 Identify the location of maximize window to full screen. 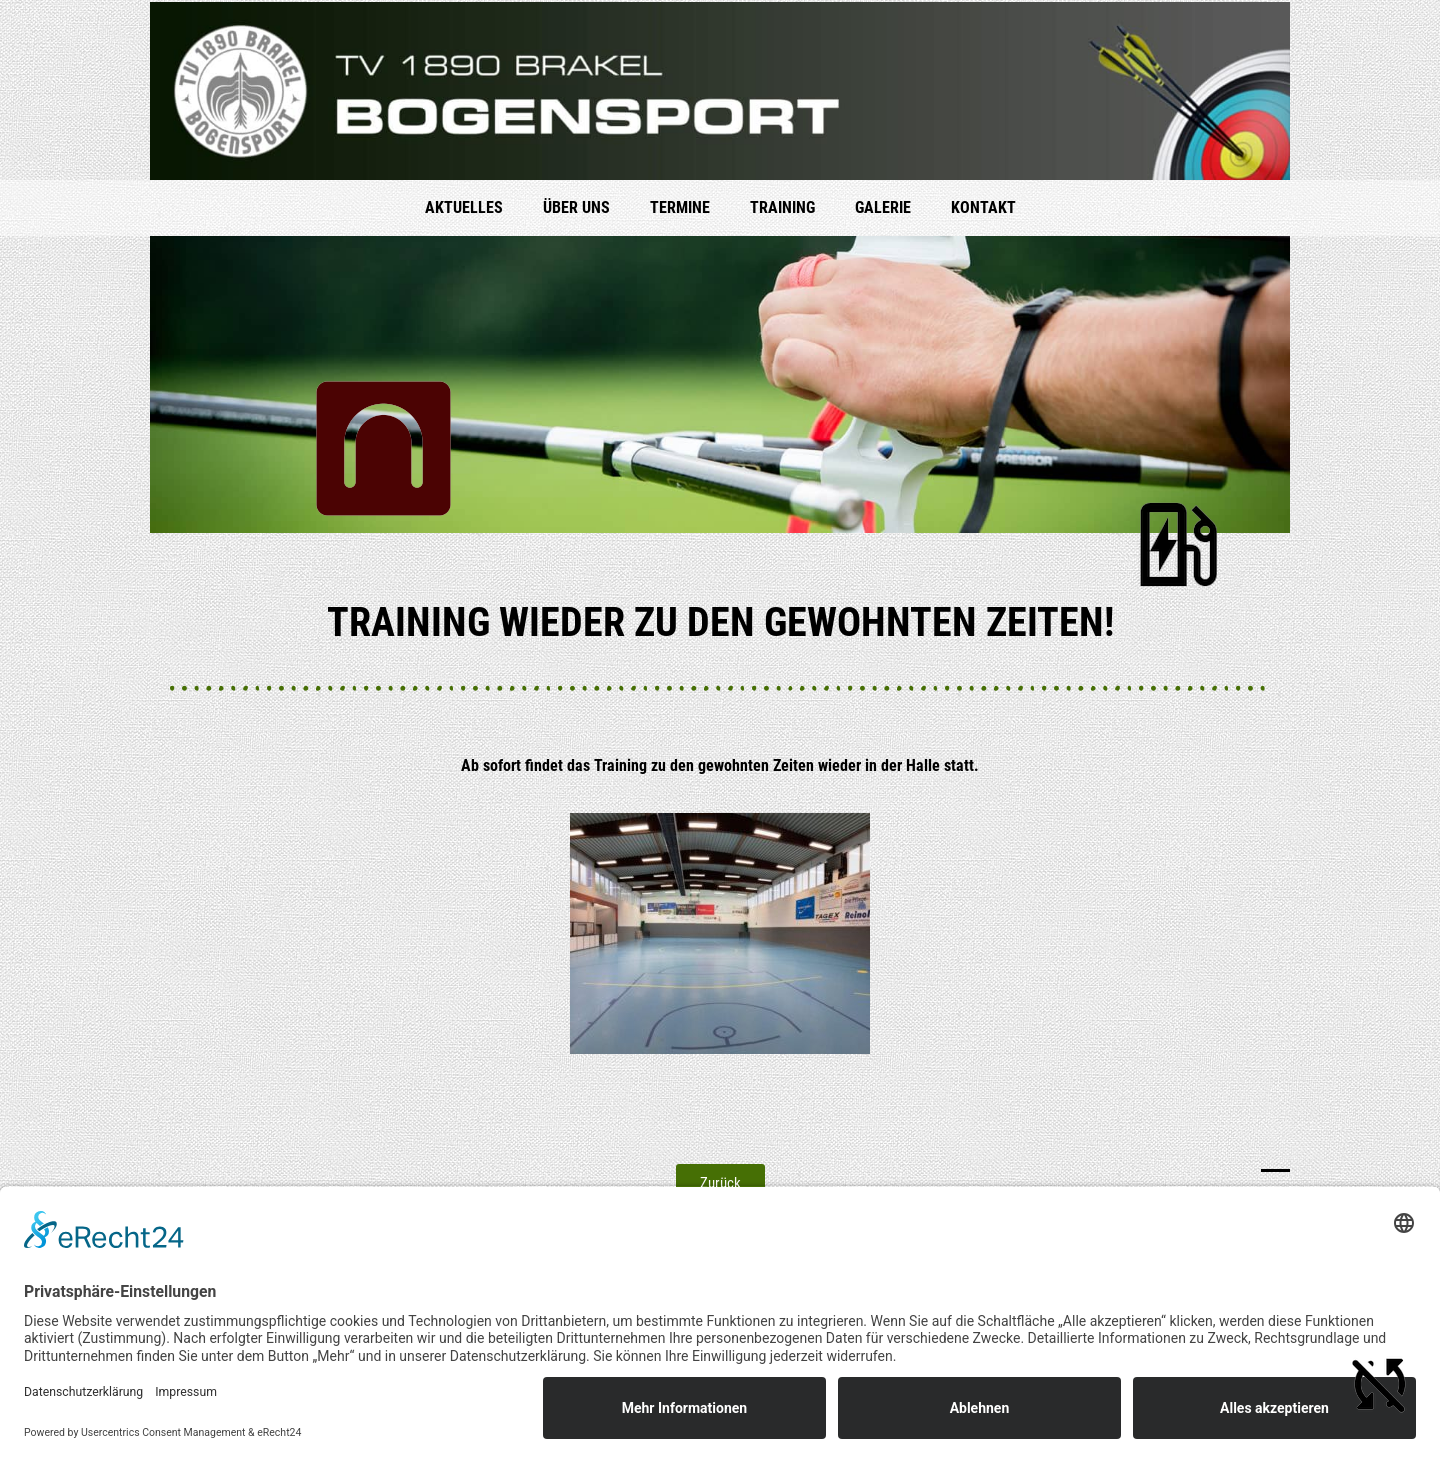
(1275, 1183).